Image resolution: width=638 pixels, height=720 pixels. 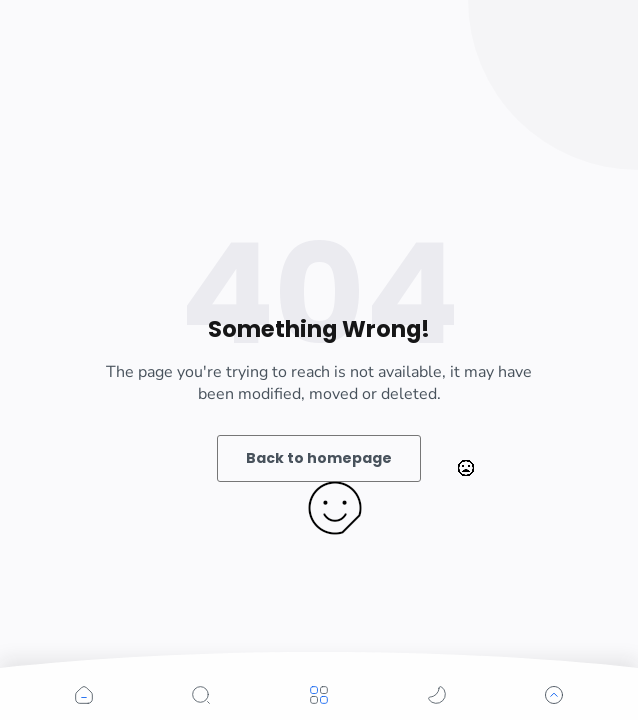 I want to click on add a sticker to your message, so click(x=335, y=508).